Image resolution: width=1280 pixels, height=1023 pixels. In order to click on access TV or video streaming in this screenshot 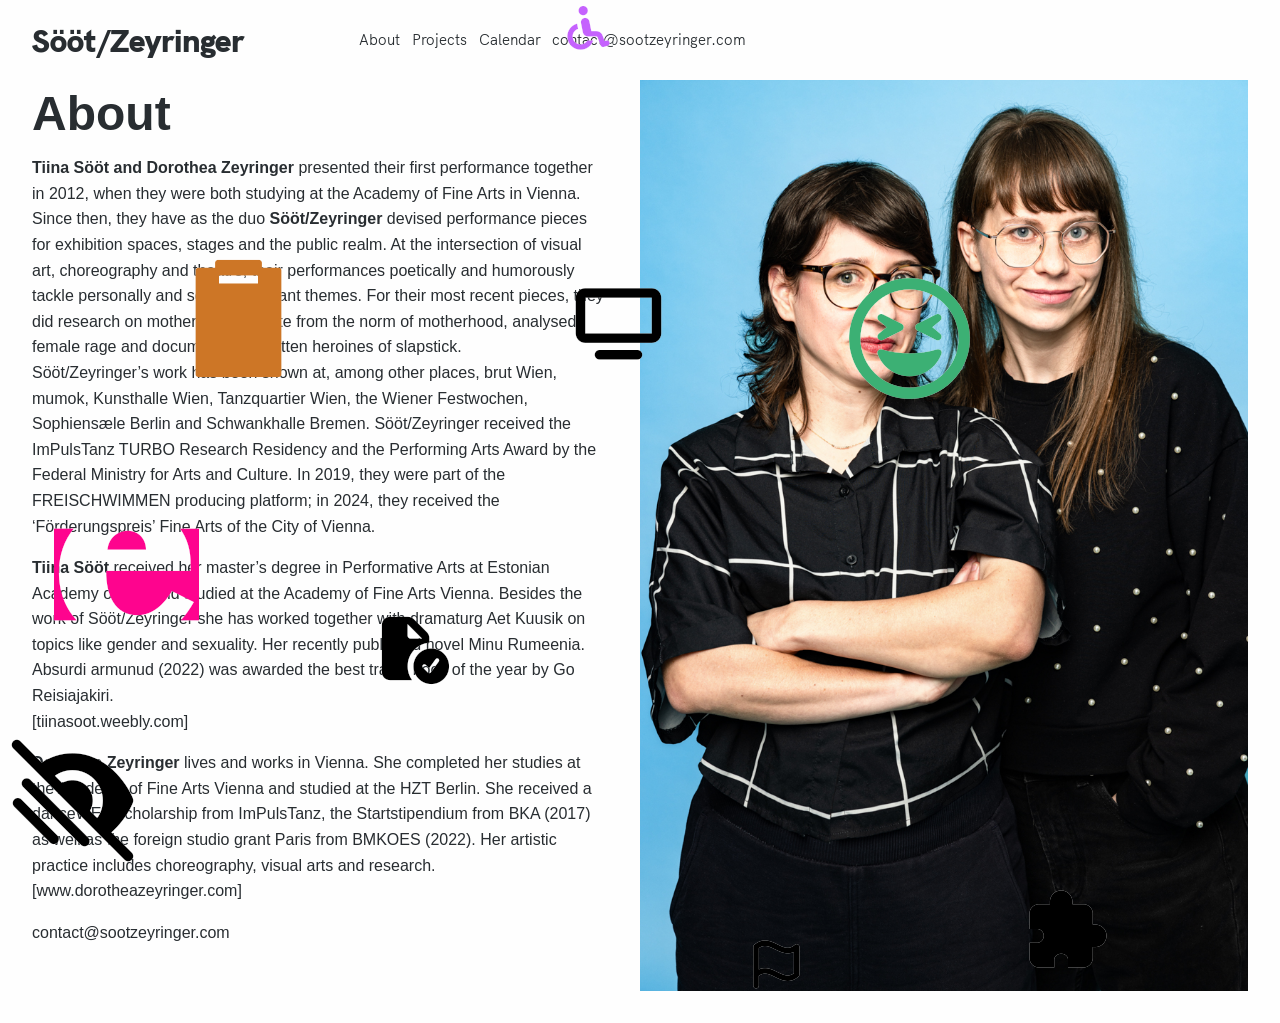, I will do `click(618, 321)`.